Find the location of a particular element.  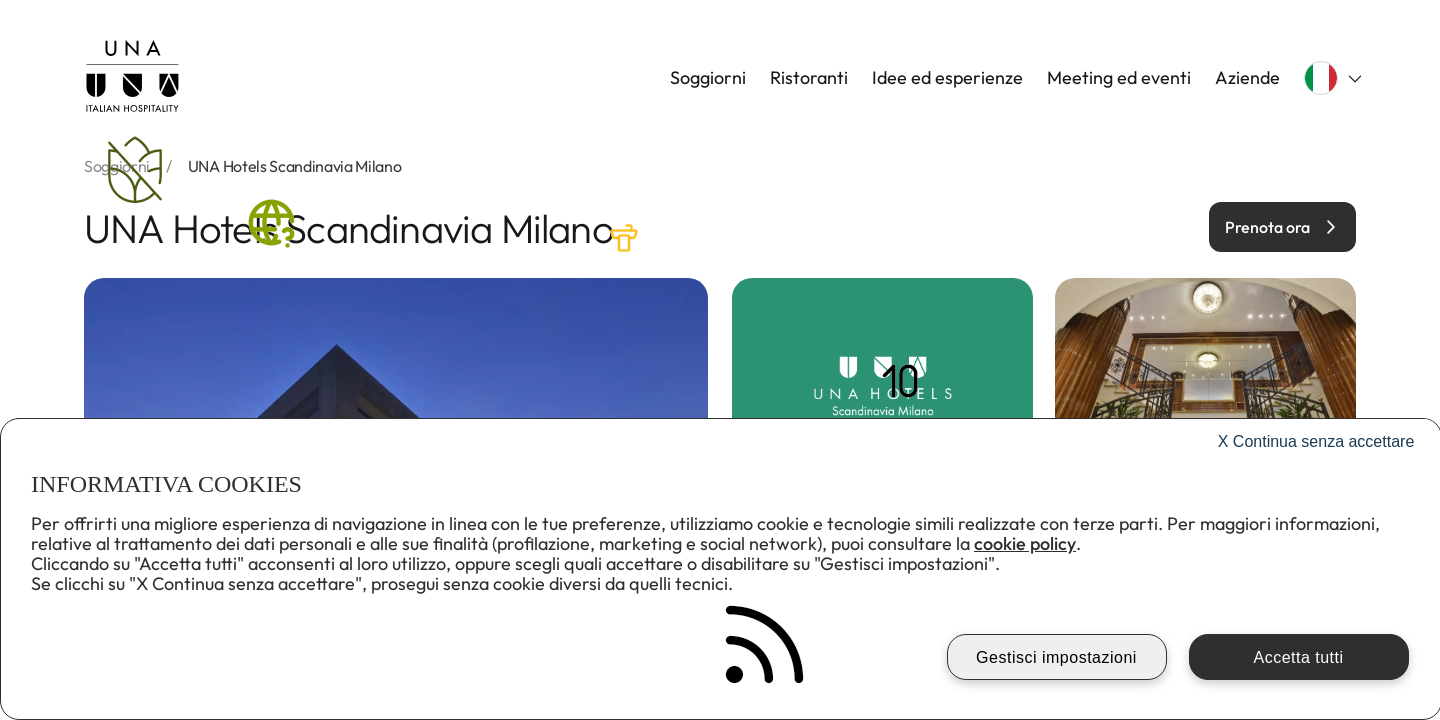

indicates gluten-free or grain-free option is located at coordinates (135, 171).